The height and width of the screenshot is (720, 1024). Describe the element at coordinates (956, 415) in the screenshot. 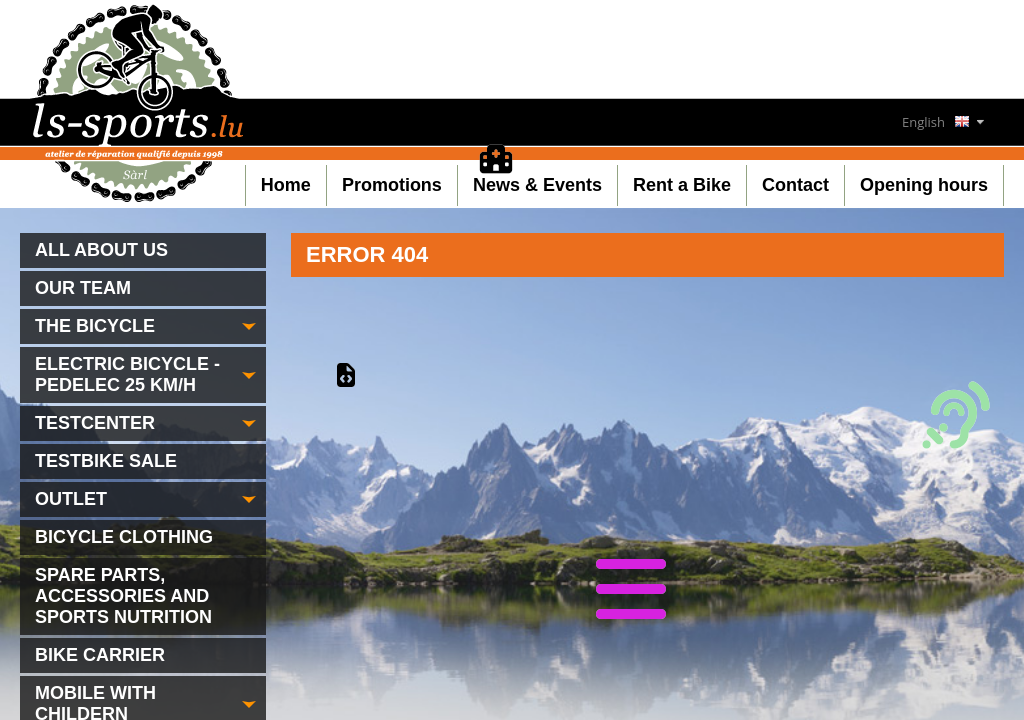

I see `enable accessibility audio features` at that location.